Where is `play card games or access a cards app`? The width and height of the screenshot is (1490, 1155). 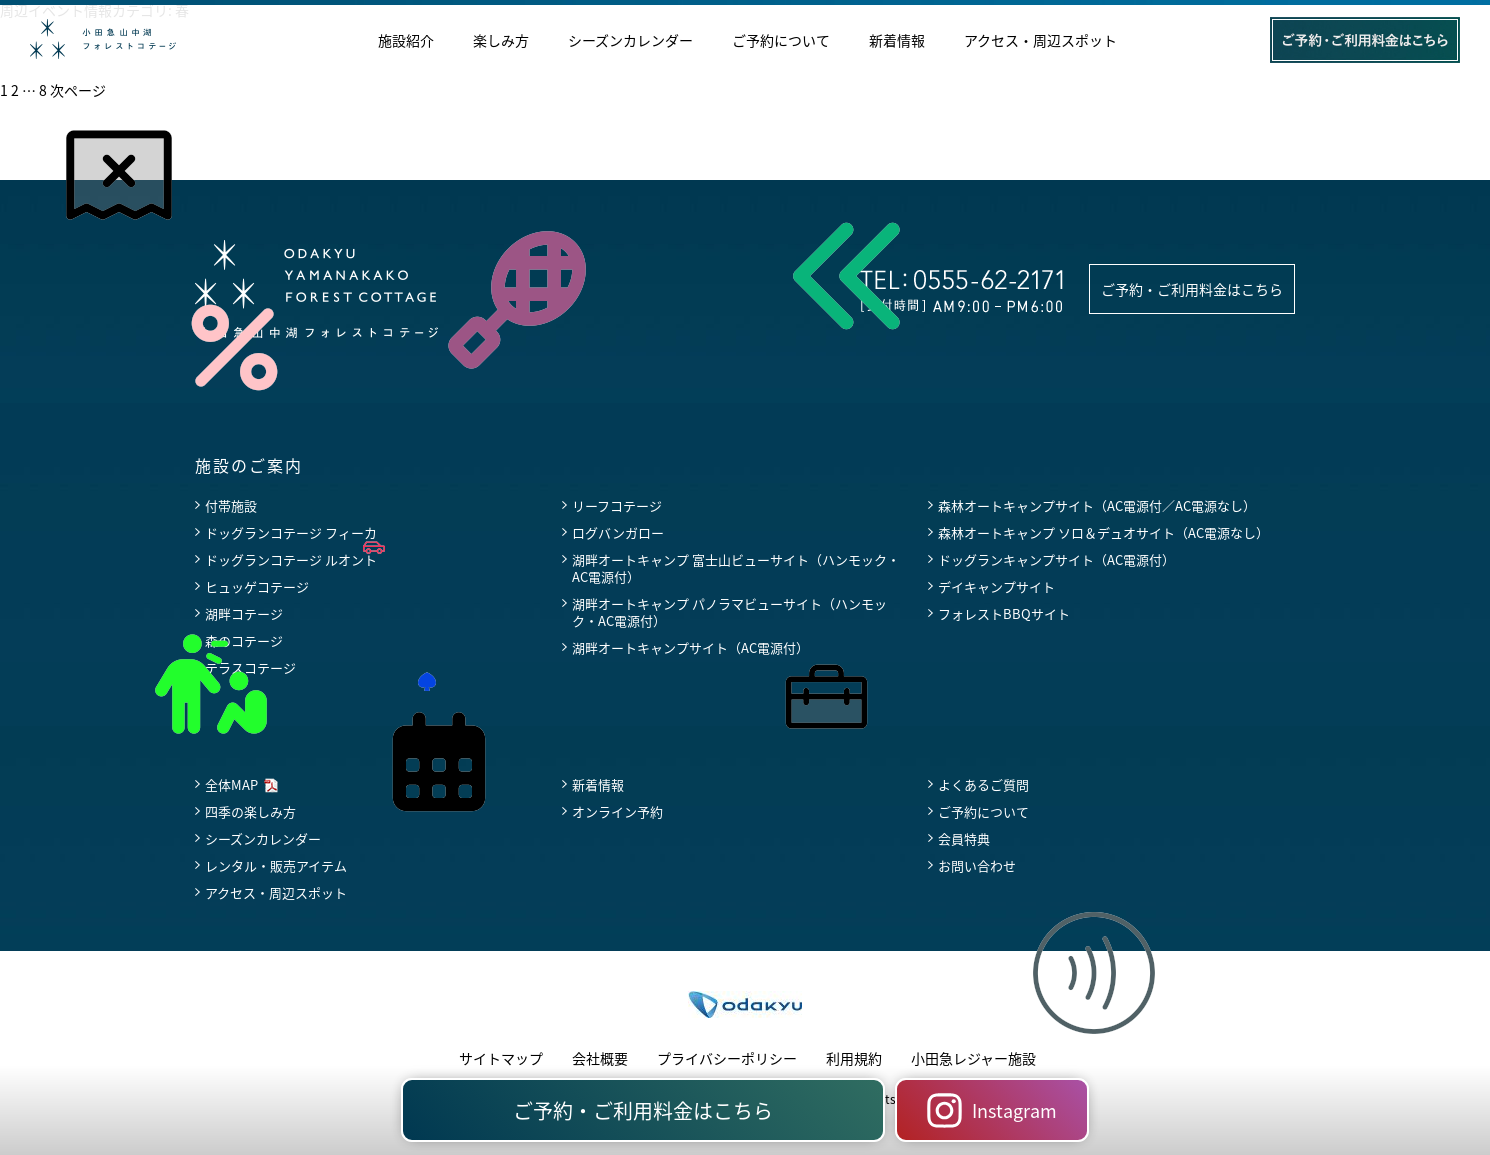
play card games or access a cards app is located at coordinates (427, 682).